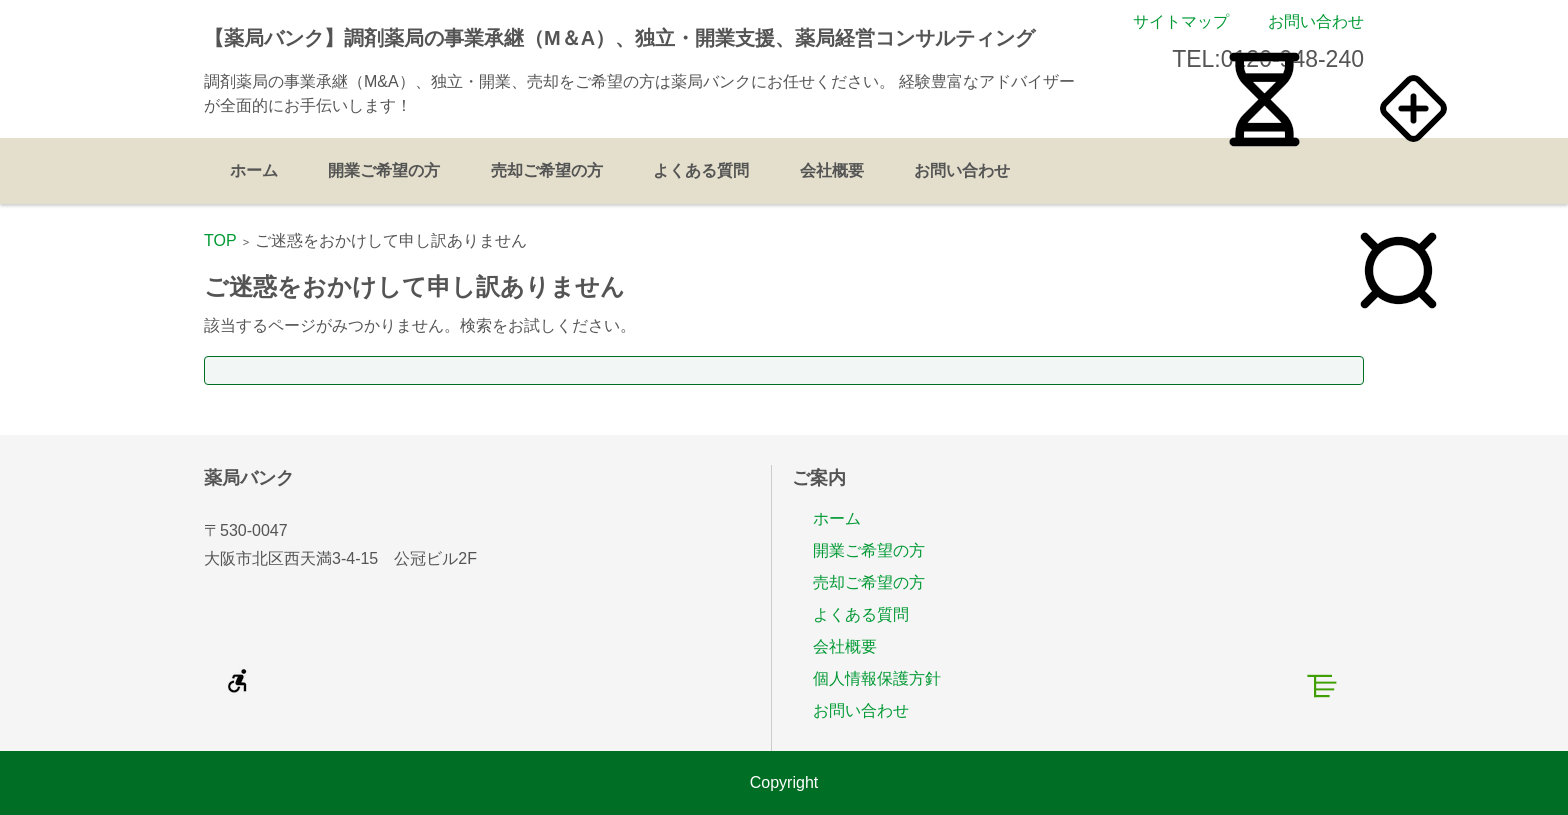  What do you see at coordinates (236, 680) in the screenshot?
I see `indicates wheelchair accessibility available` at bounding box center [236, 680].